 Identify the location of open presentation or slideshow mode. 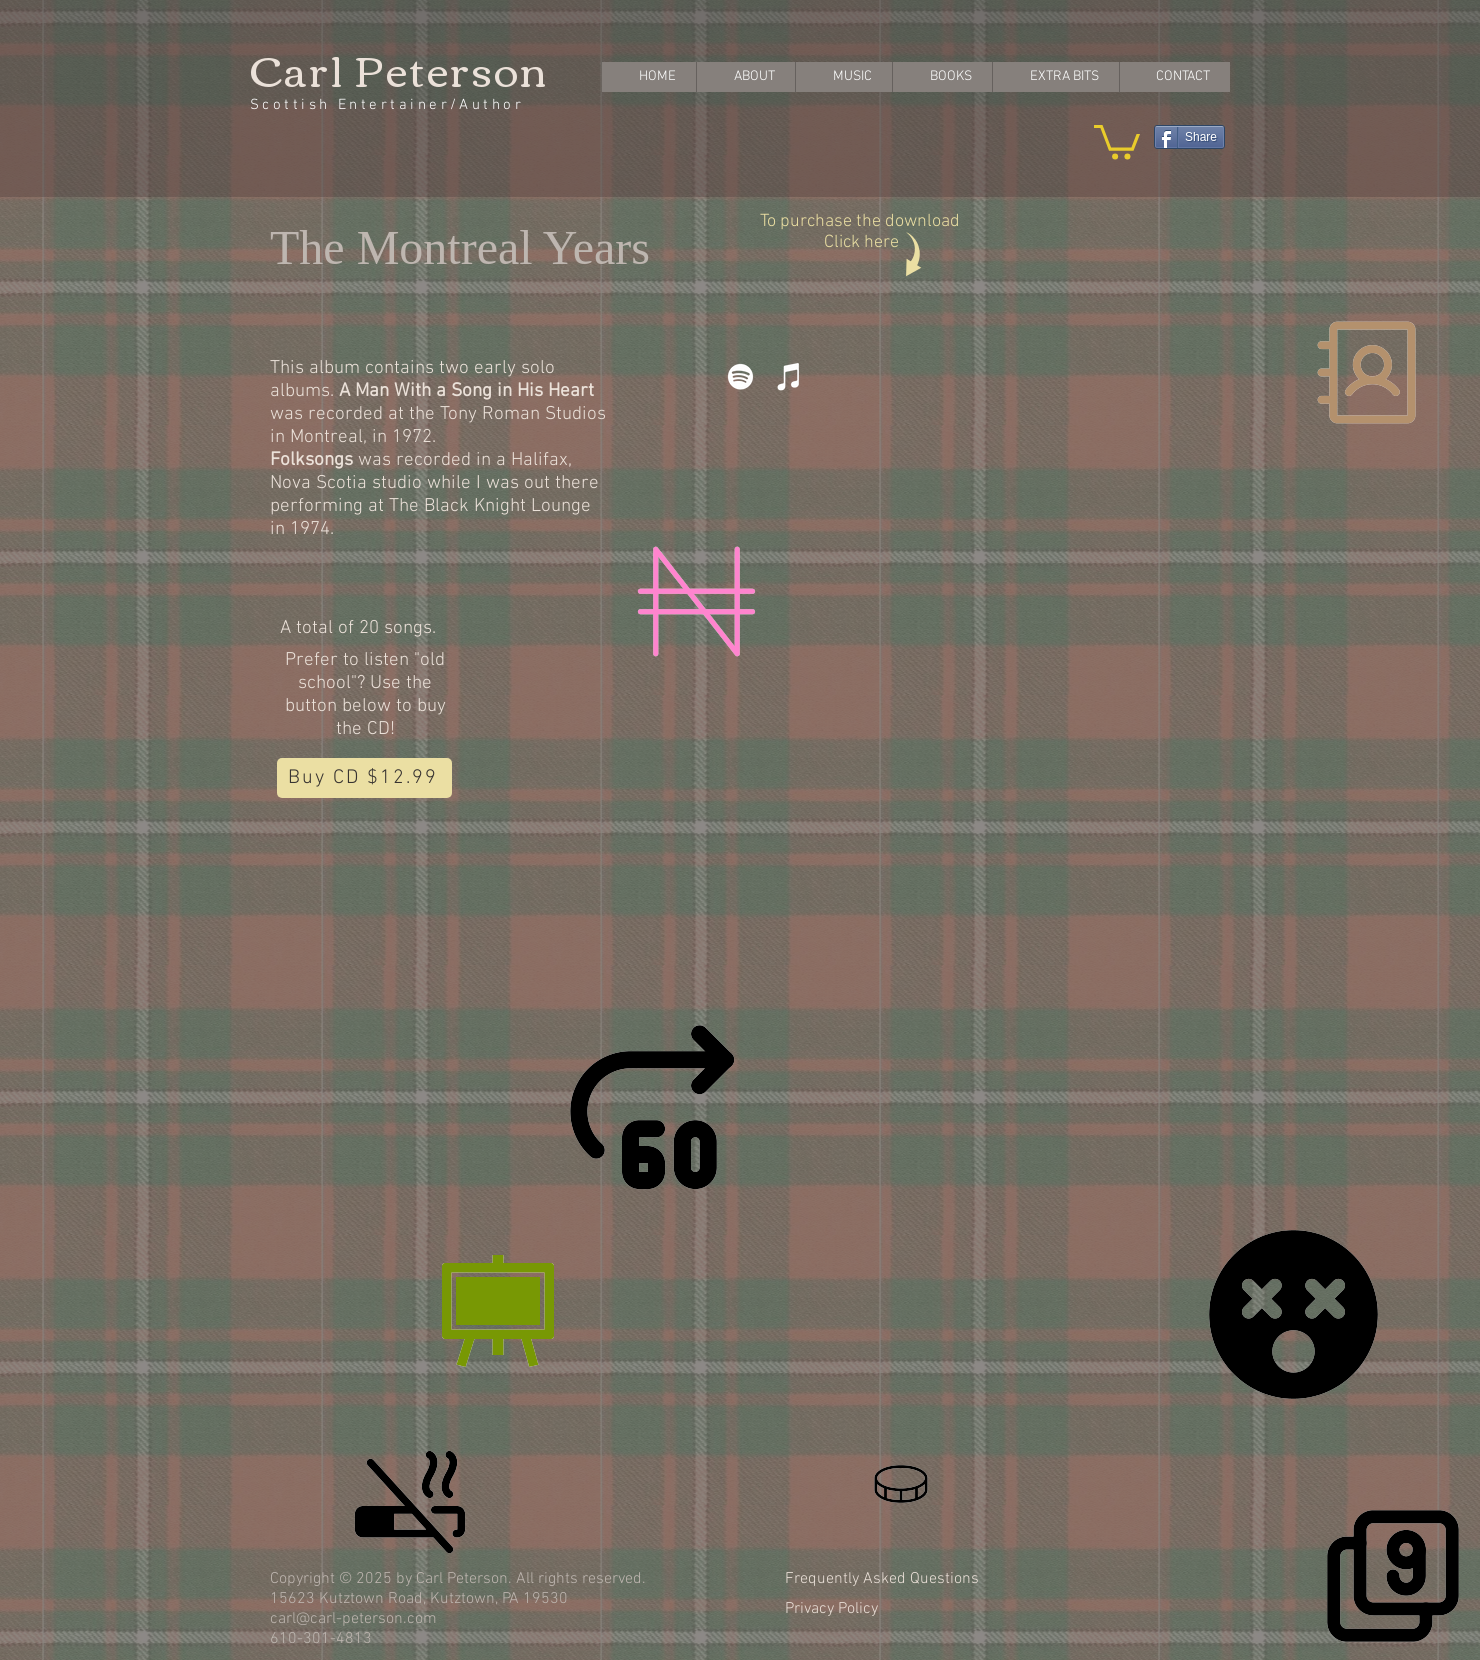
(498, 1311).